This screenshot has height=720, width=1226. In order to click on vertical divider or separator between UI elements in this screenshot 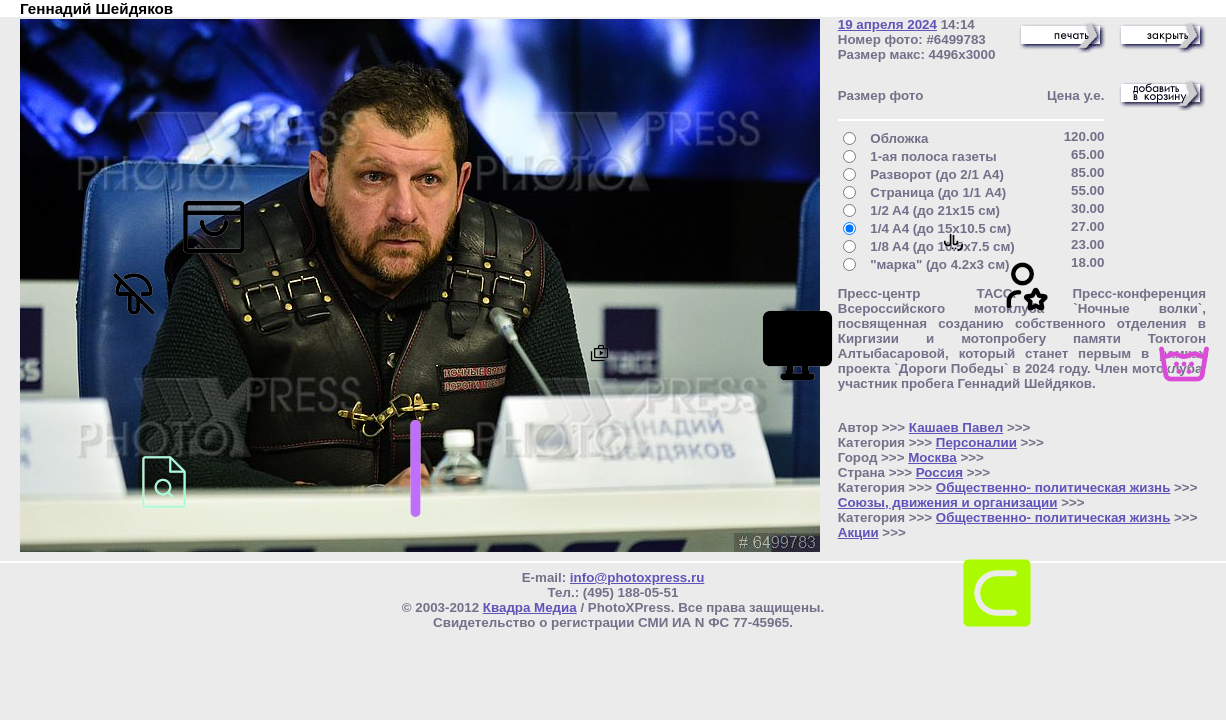, I will do `click(415, 468)`.